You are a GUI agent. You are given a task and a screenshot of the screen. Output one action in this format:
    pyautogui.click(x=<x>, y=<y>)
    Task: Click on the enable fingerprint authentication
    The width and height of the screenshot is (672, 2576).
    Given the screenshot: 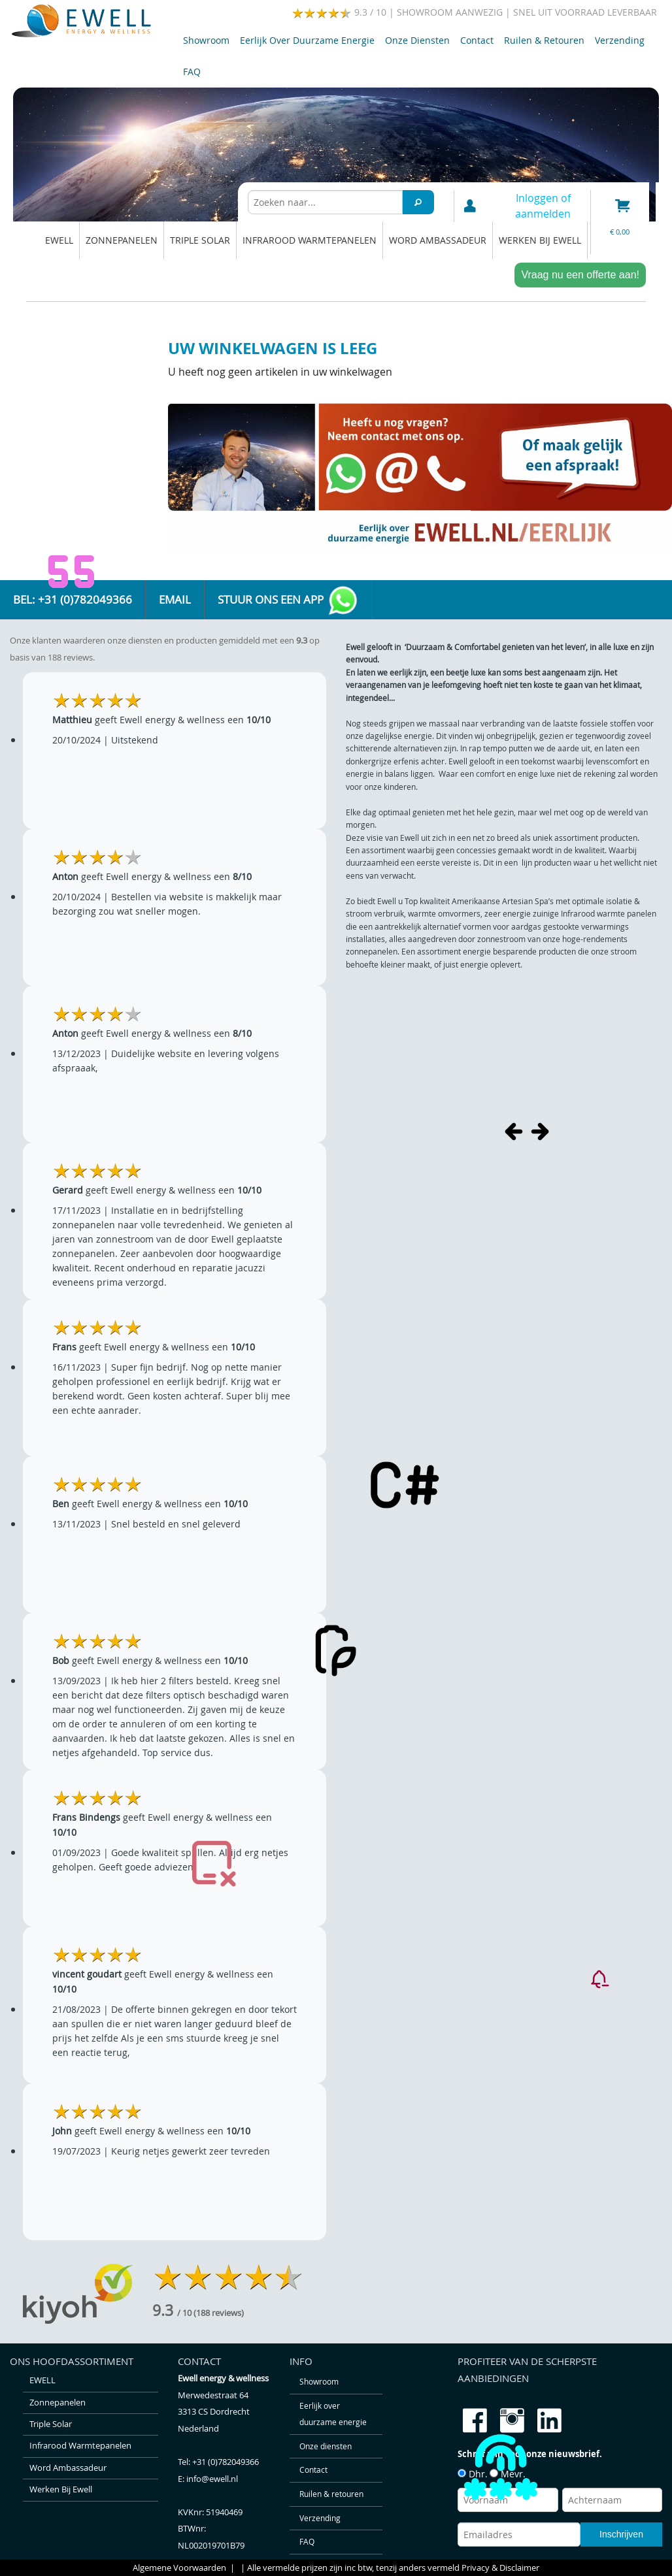 What is the action you would take?
    pyautogui.click(x=501, y=2464)
    